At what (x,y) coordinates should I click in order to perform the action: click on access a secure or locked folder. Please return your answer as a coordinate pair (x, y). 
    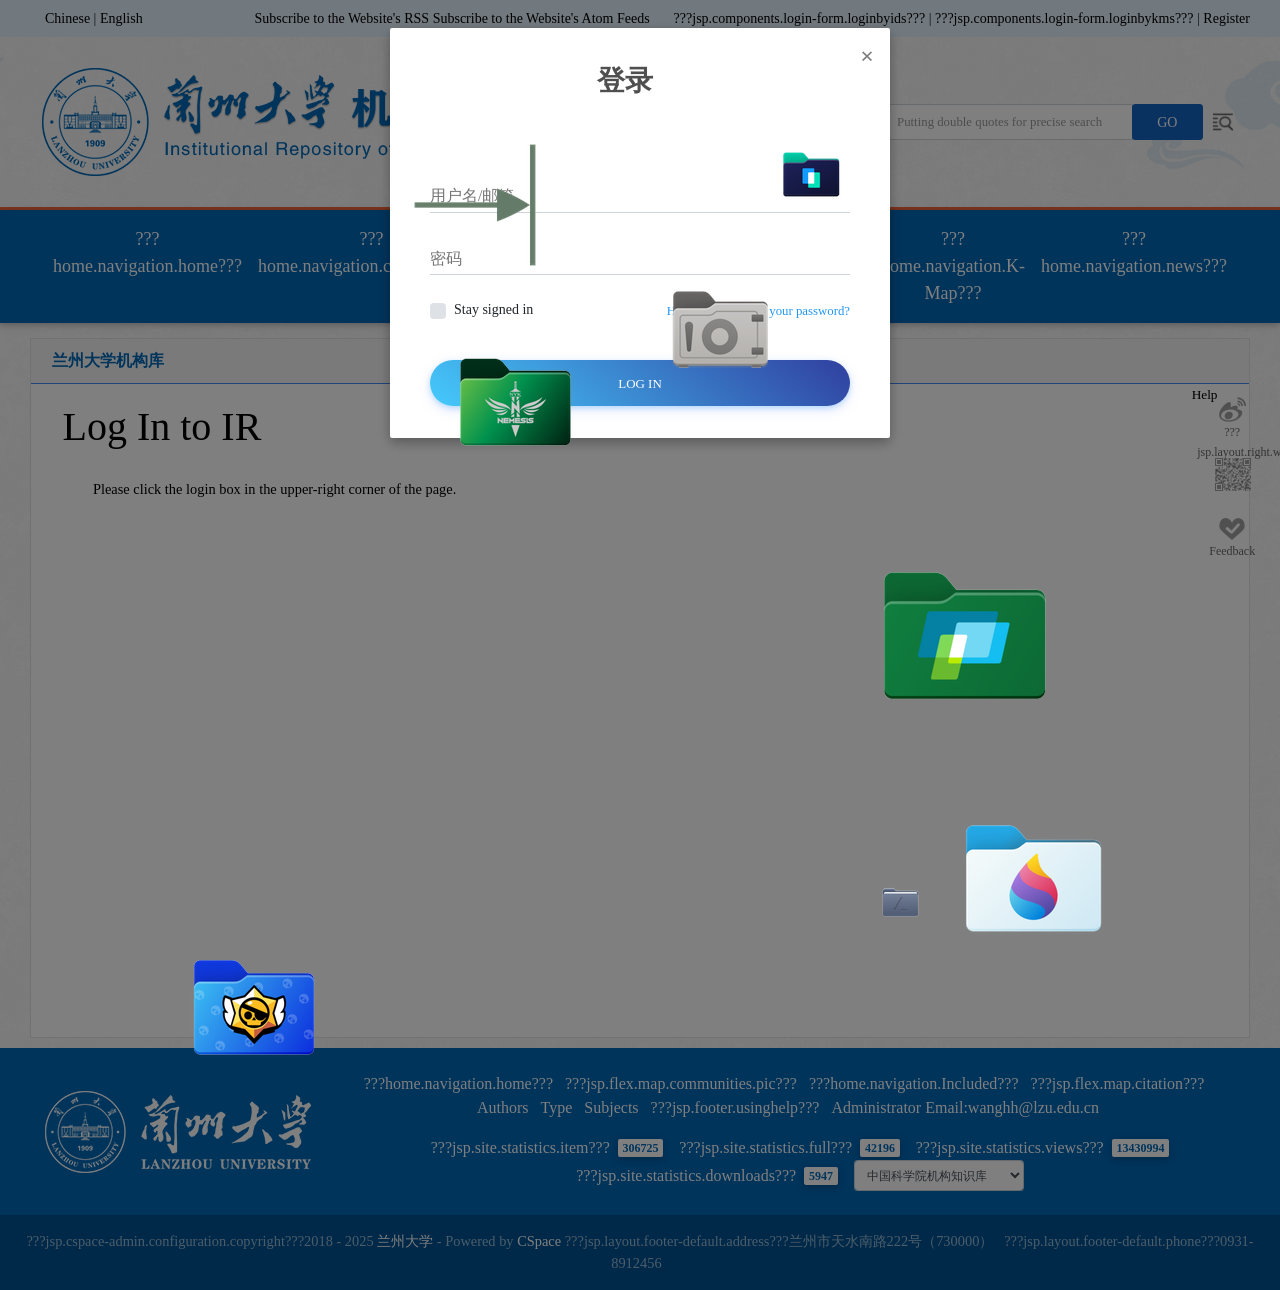
    Looking at the image, I should click on (720, 331).